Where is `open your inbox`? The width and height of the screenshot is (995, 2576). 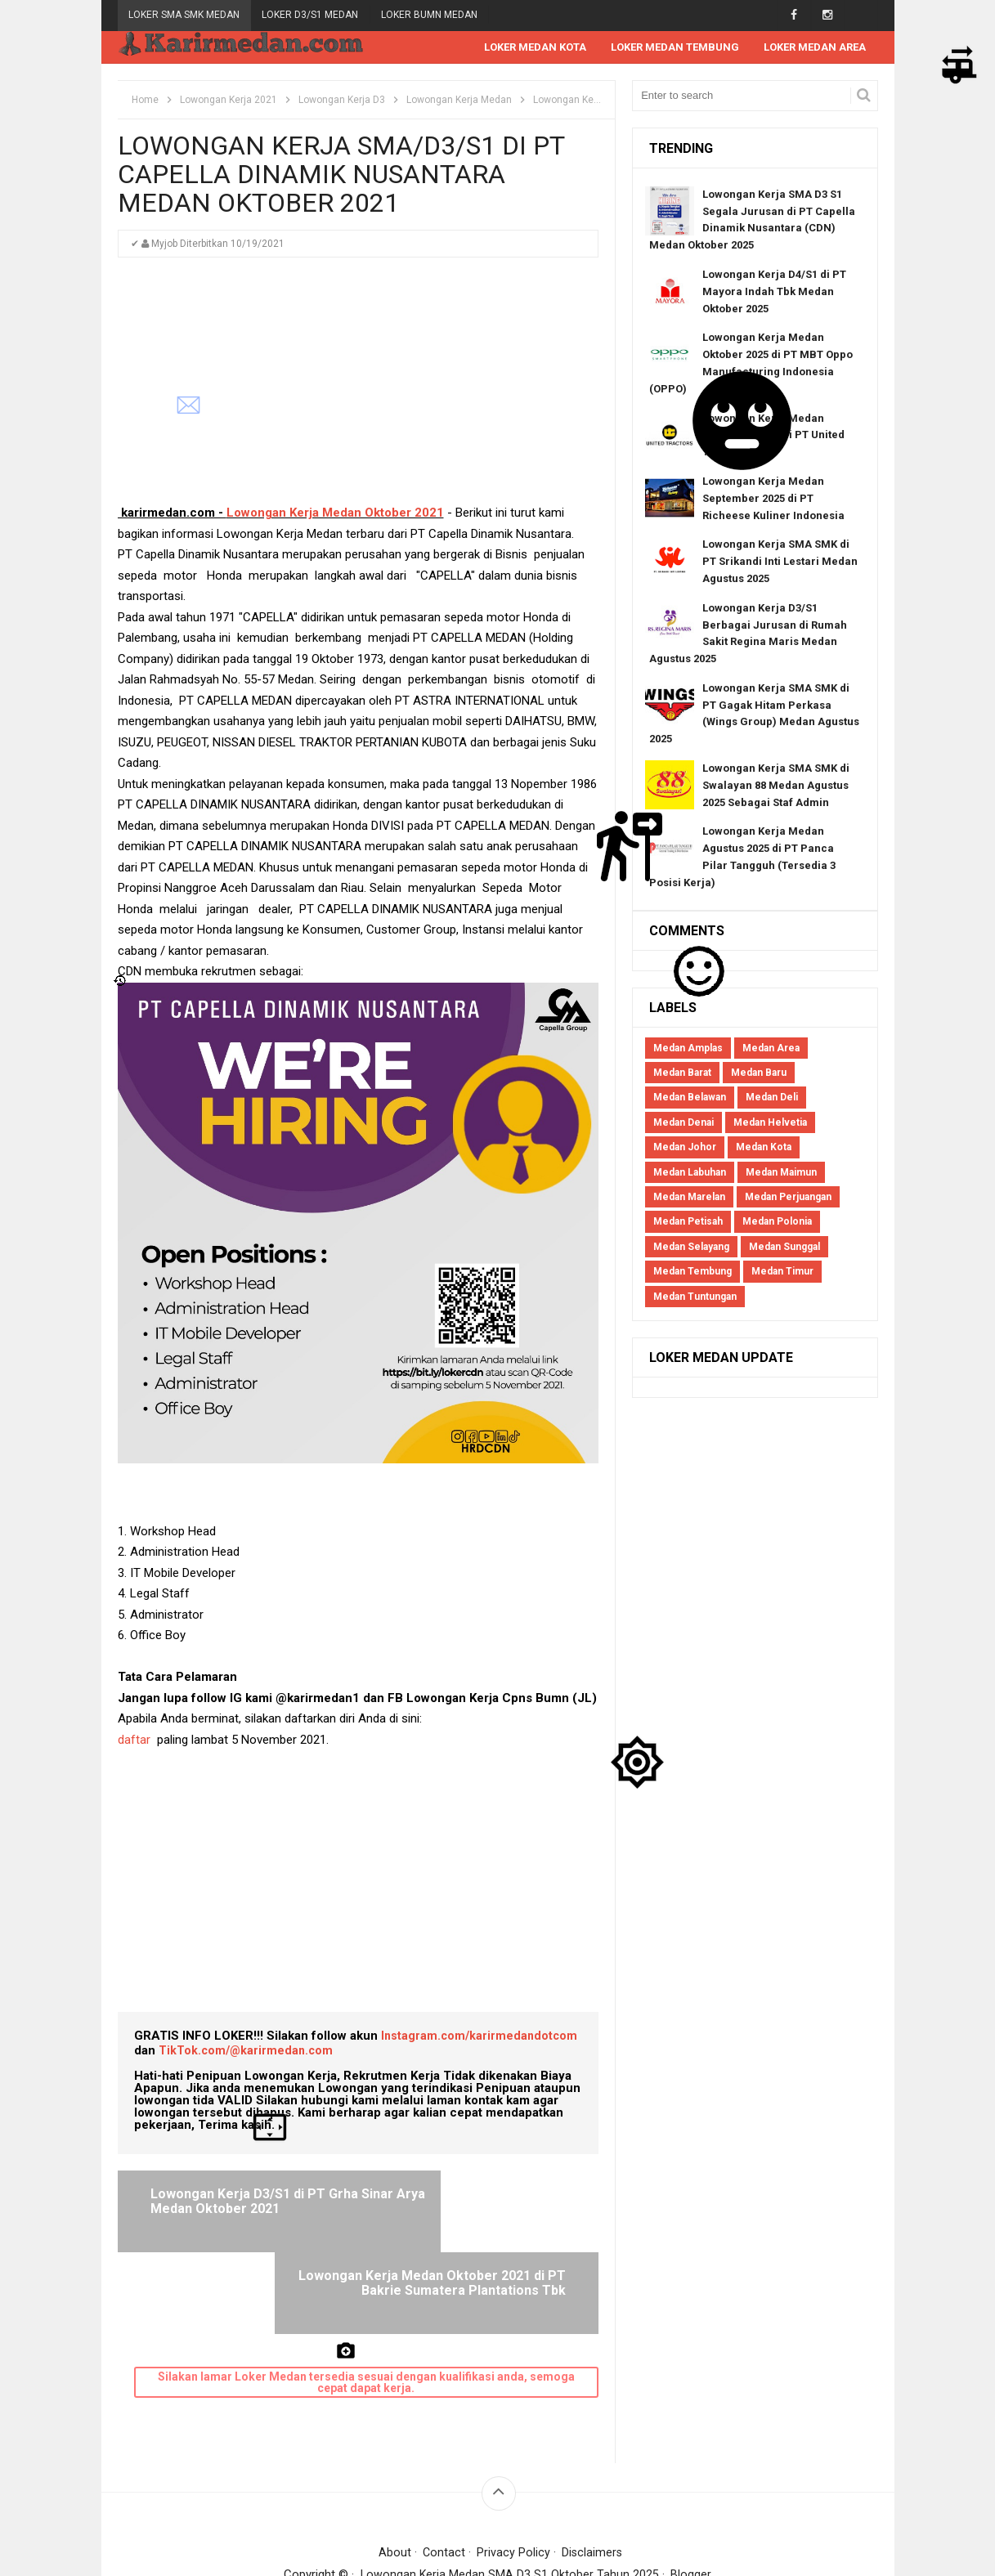
open your inbox is located at coordinates (188, 405).